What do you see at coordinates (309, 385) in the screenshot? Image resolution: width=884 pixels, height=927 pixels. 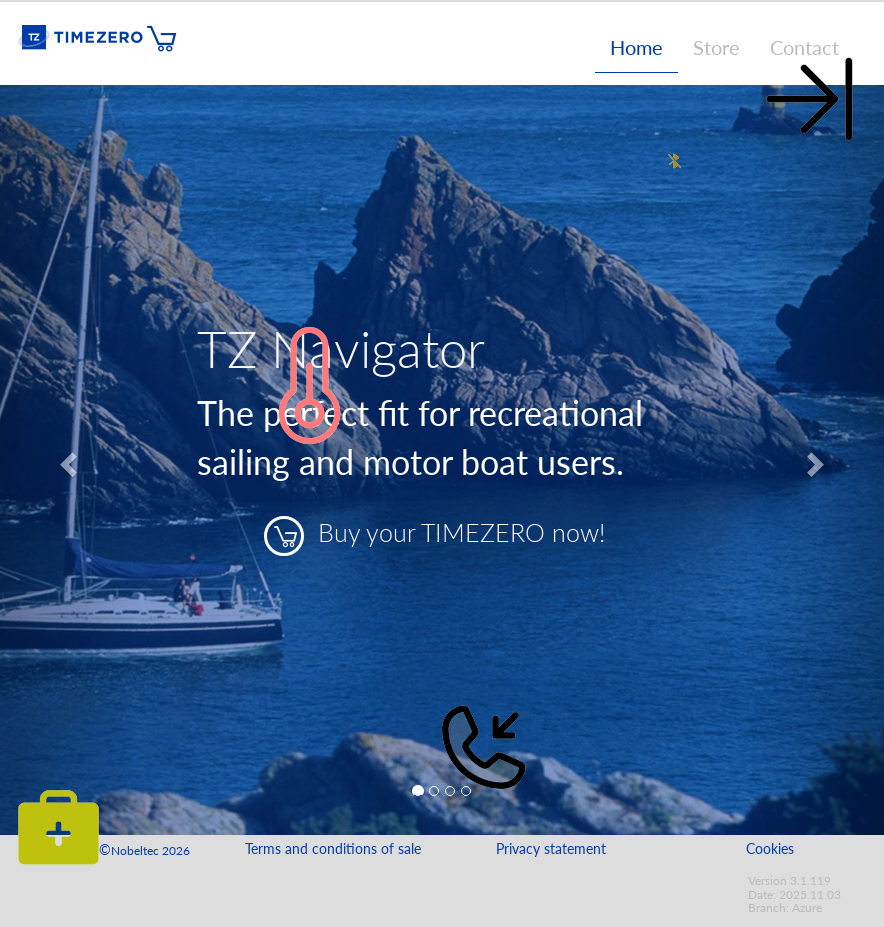 I see `view current temperature reading` at bounding box center [309, 385].